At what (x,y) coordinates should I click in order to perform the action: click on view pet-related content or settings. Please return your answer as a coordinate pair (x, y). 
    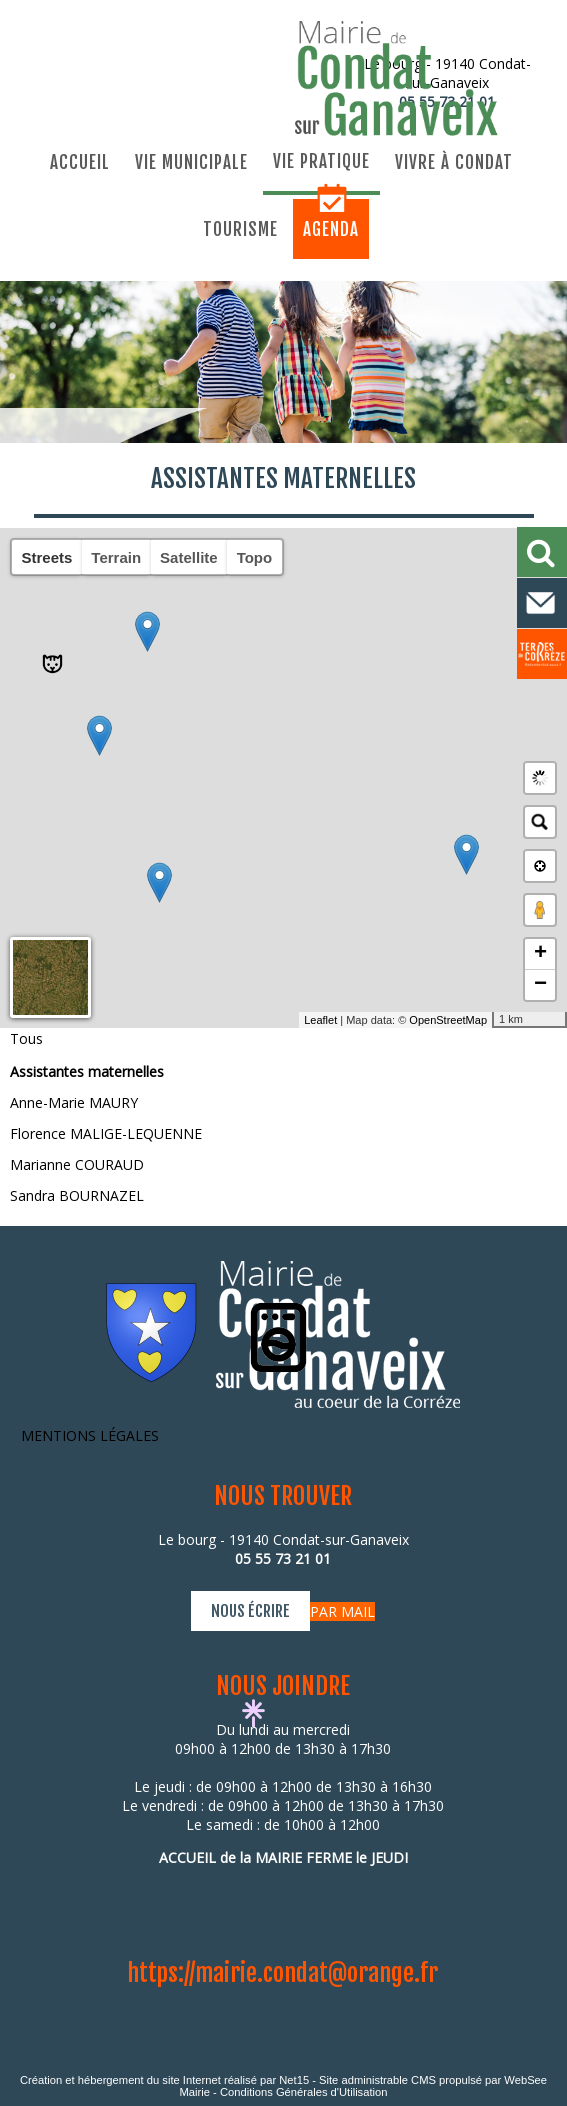
    Looking at the image, I should click on (52, 663).